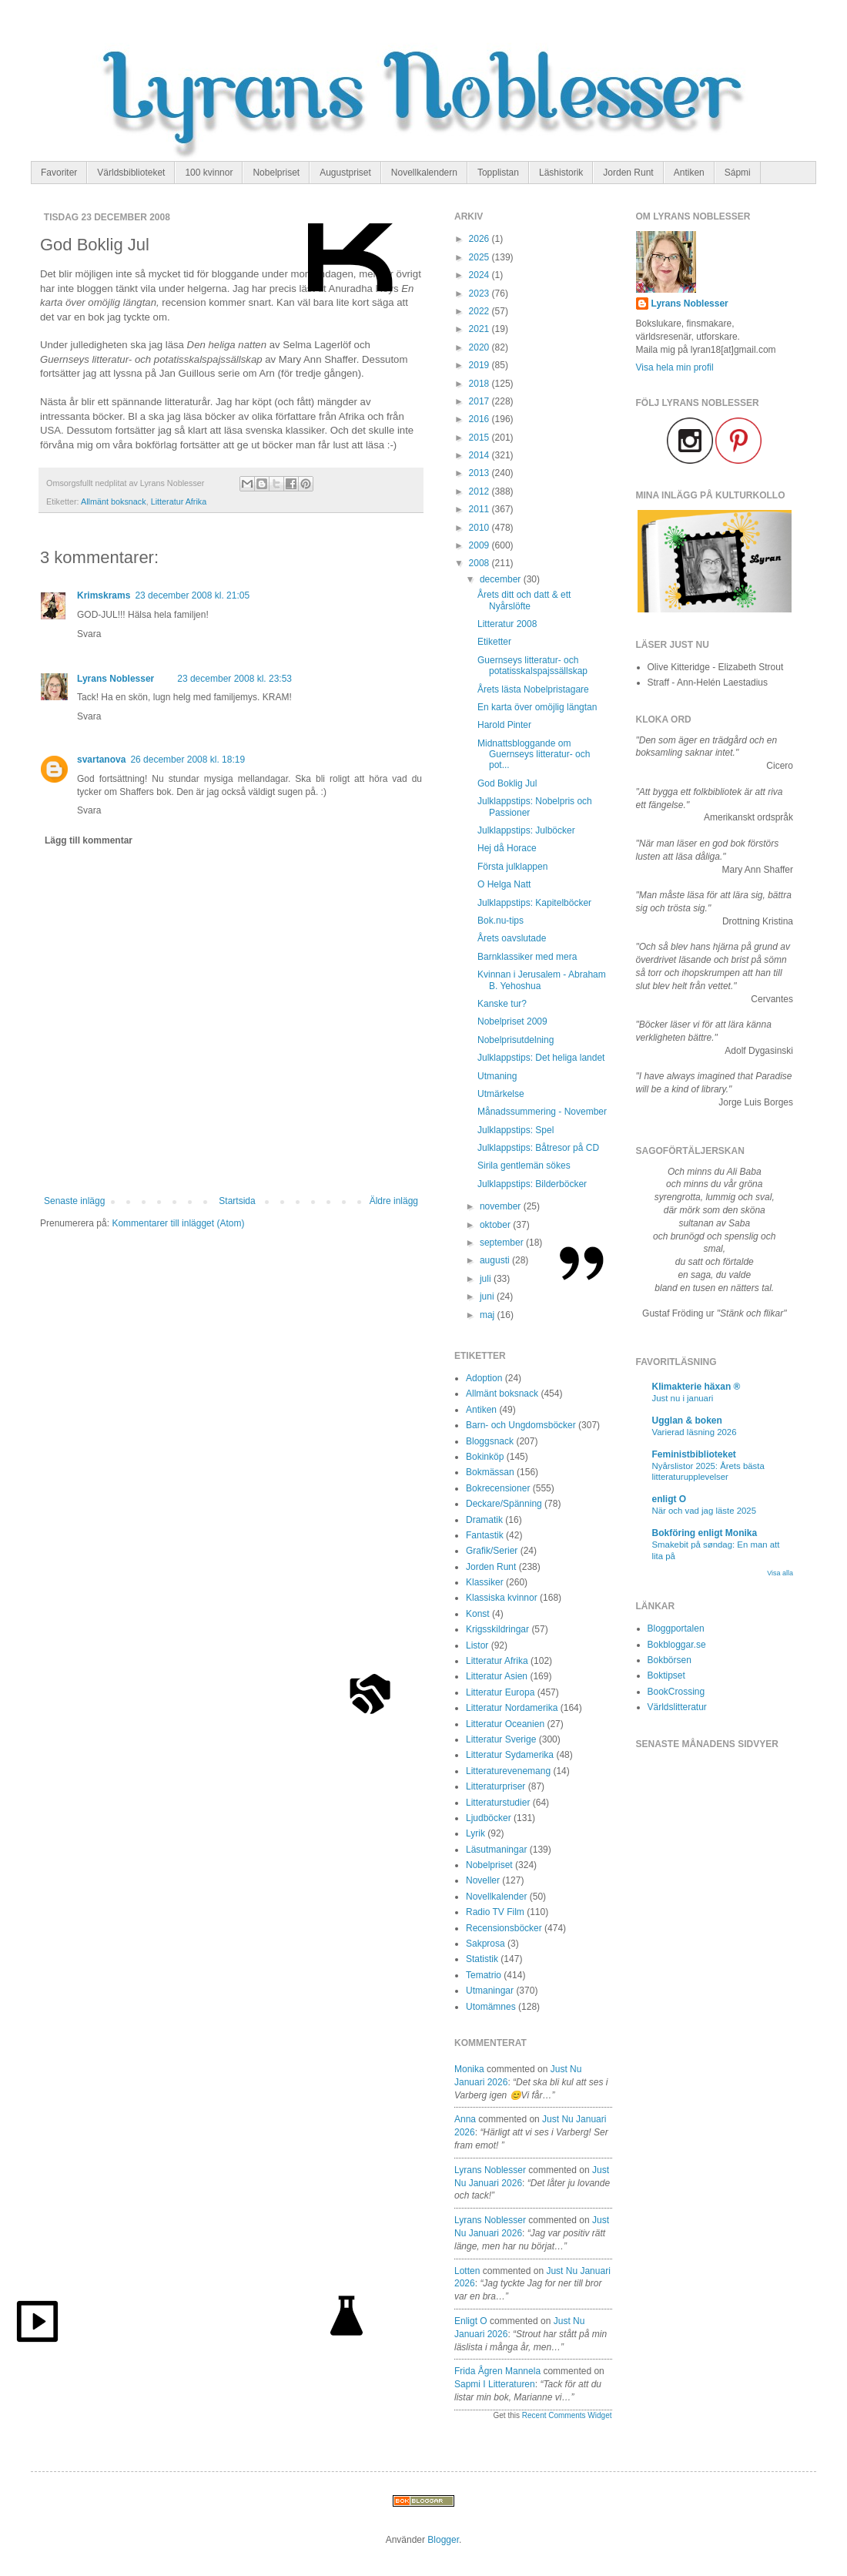  Describe the element at coordinates (346, 2316) in the screenshot. I see `access laboratory or science features` at that location.